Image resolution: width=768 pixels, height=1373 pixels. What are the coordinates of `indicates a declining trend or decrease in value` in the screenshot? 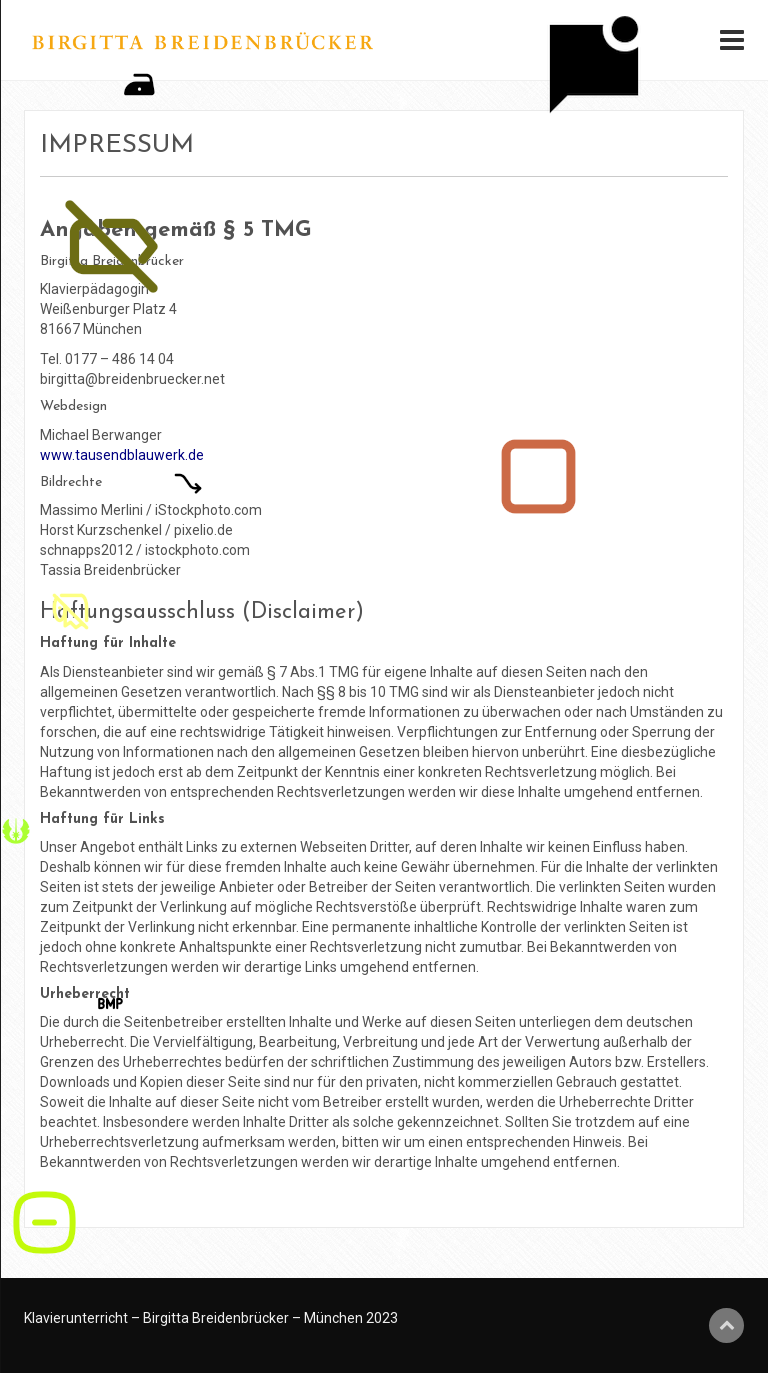 It's located at (188, 483).